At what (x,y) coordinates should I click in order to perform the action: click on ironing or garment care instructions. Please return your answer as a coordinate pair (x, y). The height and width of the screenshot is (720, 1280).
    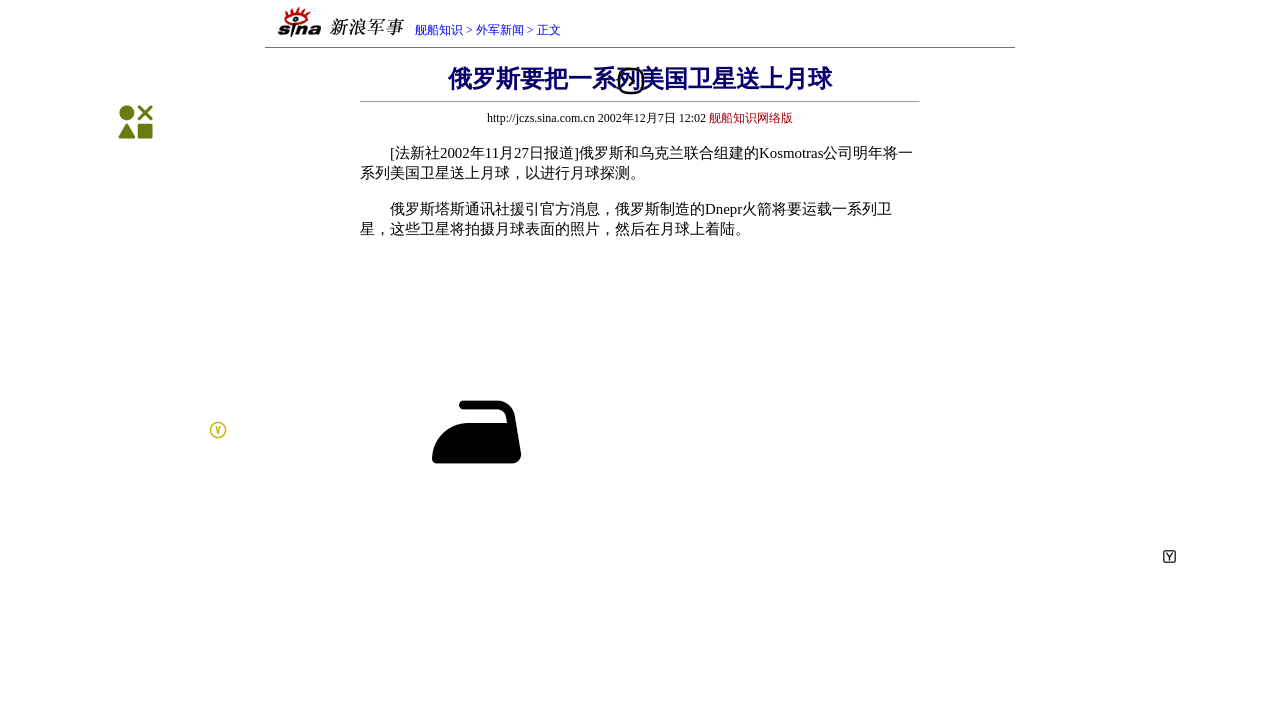
    Looking at the image, I should click on (477, 432).